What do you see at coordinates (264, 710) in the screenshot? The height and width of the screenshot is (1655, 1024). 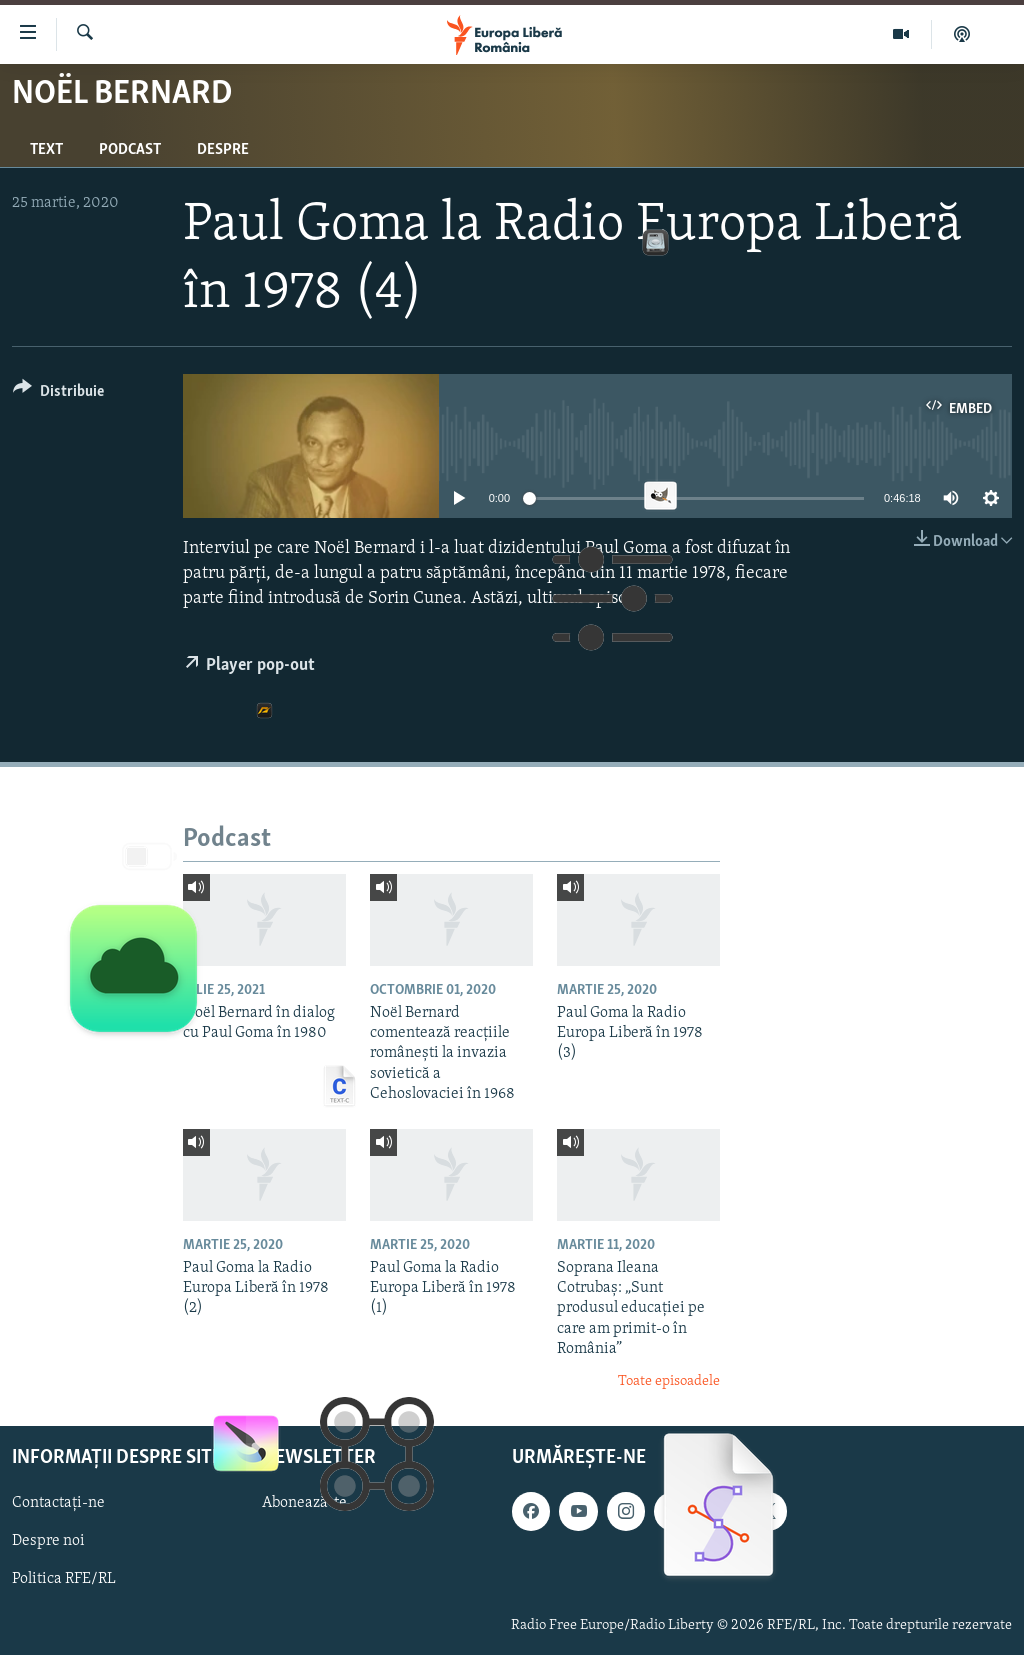 I see `launch need for speed undercover game` at bounding box center [264, 710].